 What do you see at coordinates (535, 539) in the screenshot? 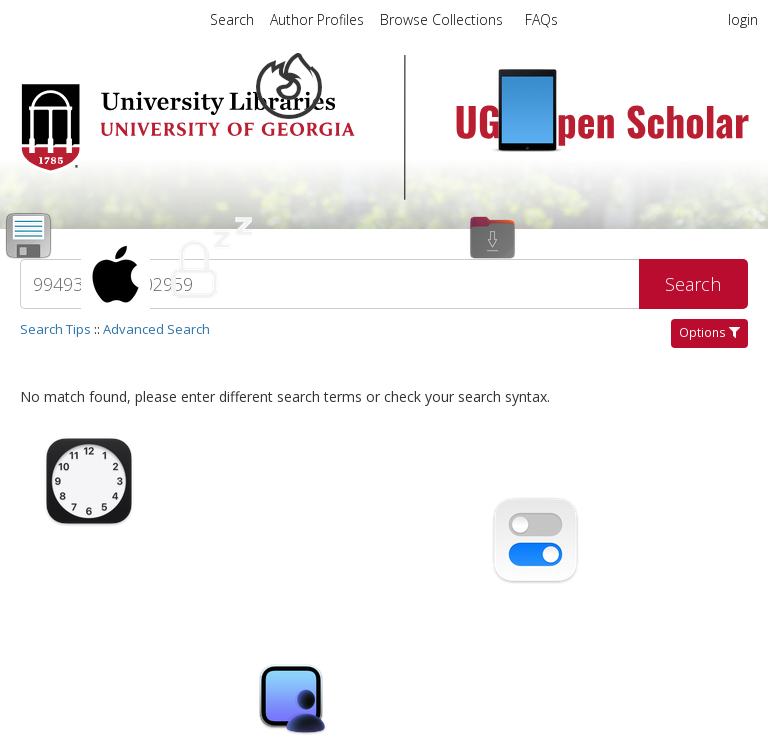
I see `open control center to adjust system settings` at bounding box center [535, 539].